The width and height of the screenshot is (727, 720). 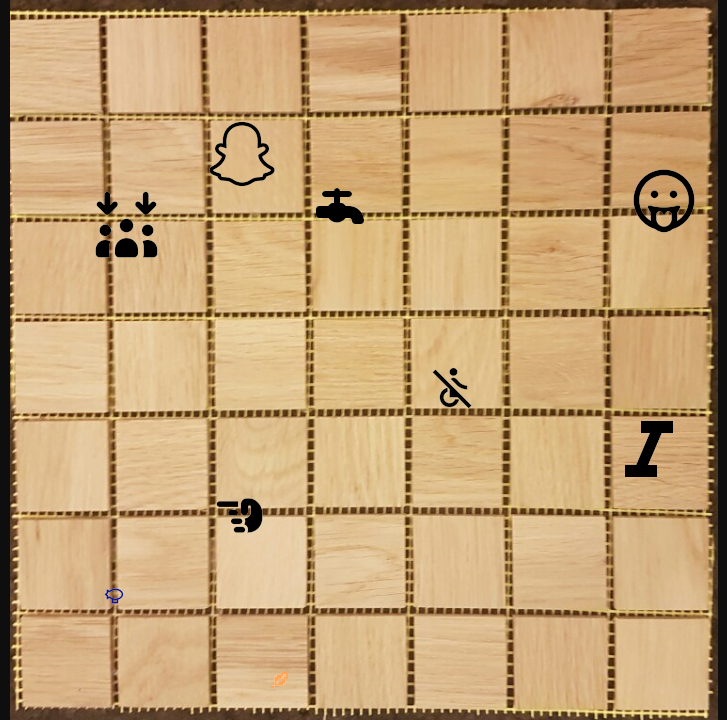 I want to click on insert playful or silly emoji in message, so click(x=664, y=200).